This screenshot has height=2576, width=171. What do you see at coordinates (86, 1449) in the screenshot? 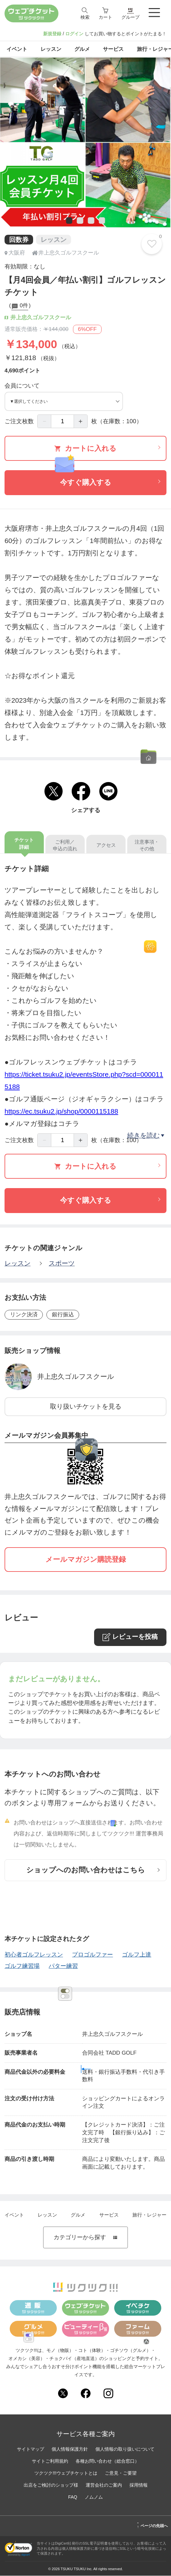
I see `open vpn settings and preferences` at bounding box center [86, 1449].